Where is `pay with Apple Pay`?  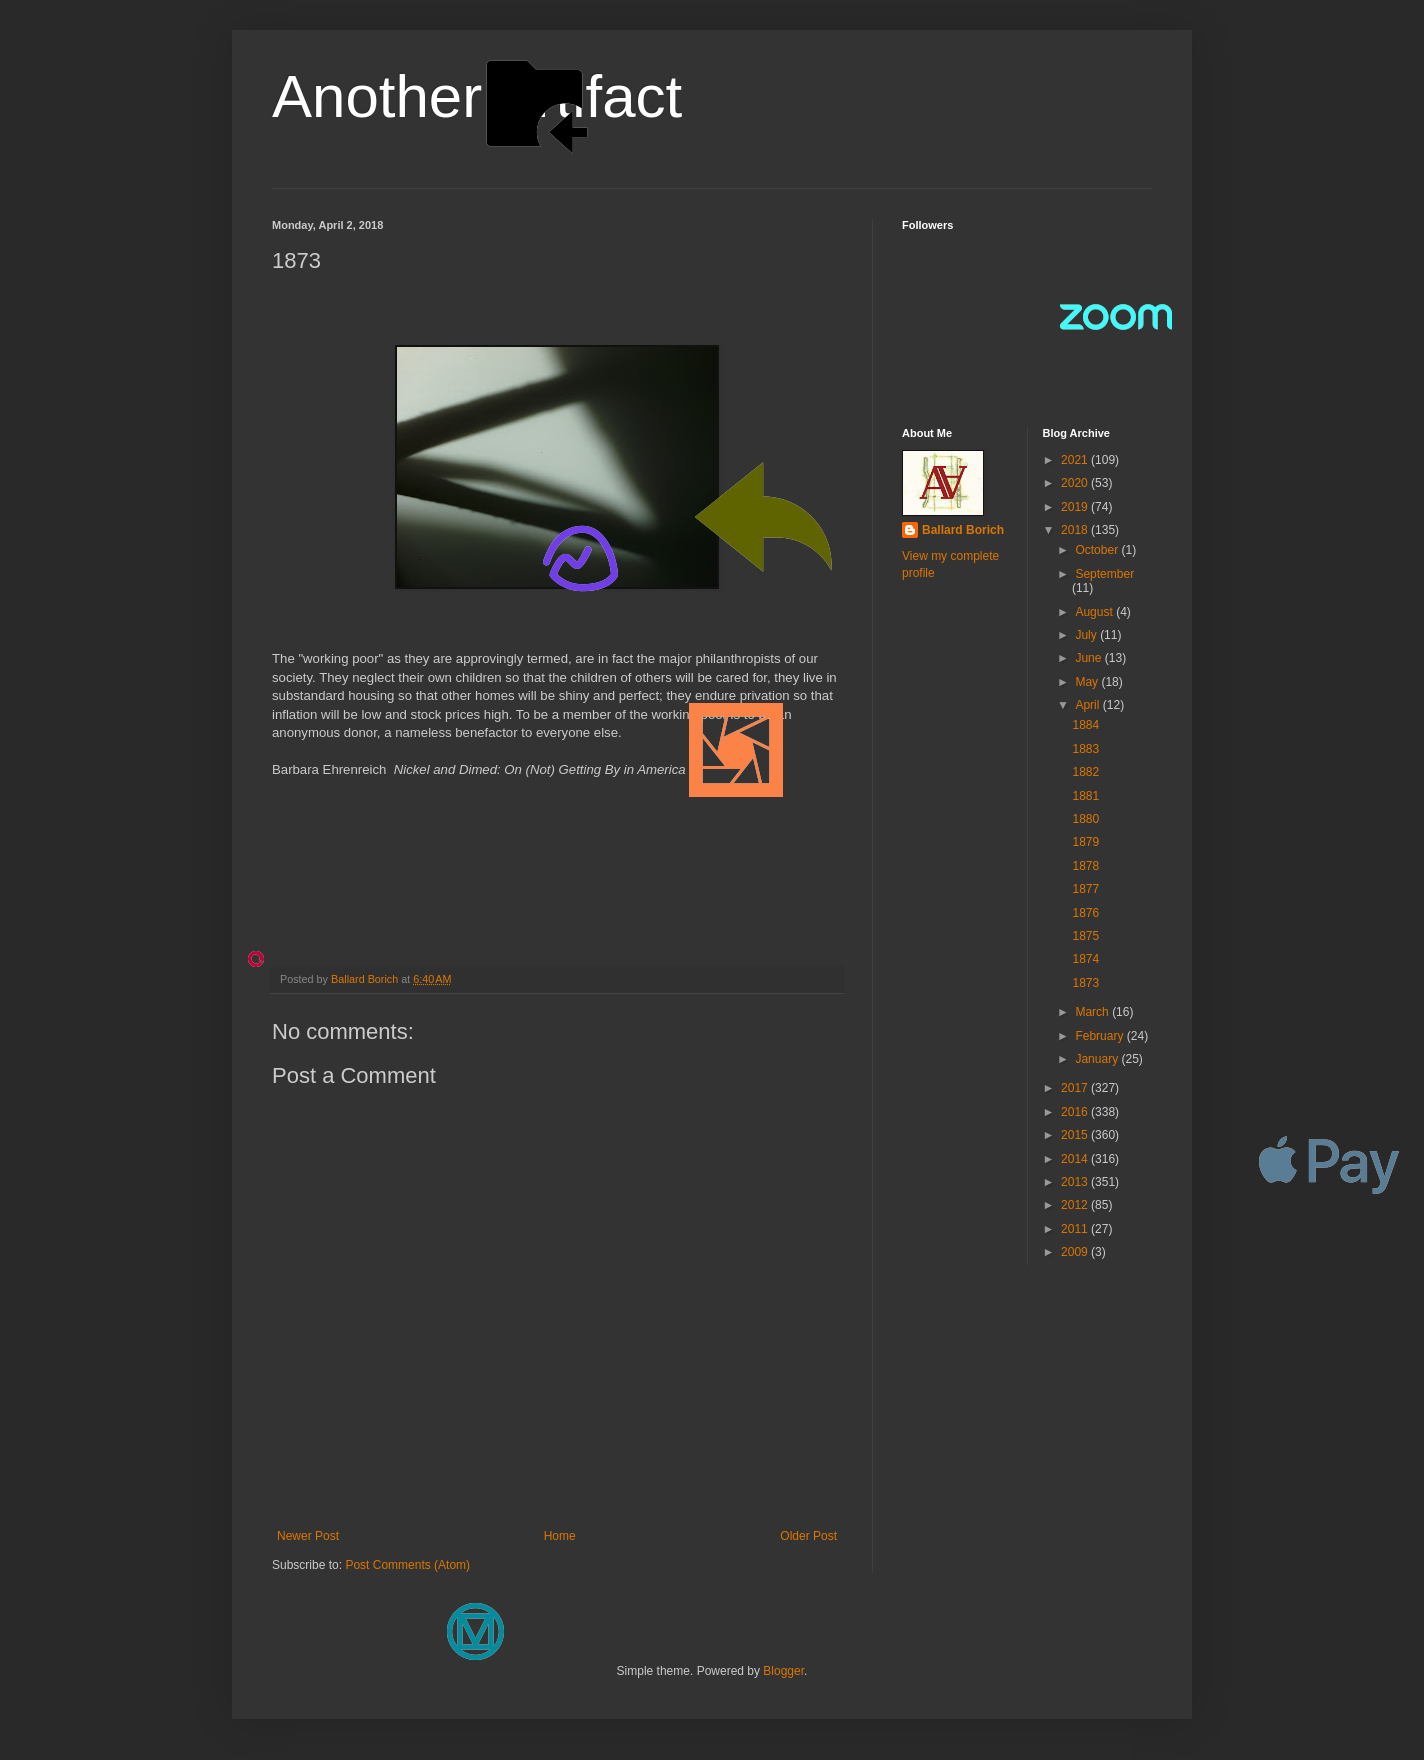 pay with Apple Pay is located at coordinates (1329, 1165).